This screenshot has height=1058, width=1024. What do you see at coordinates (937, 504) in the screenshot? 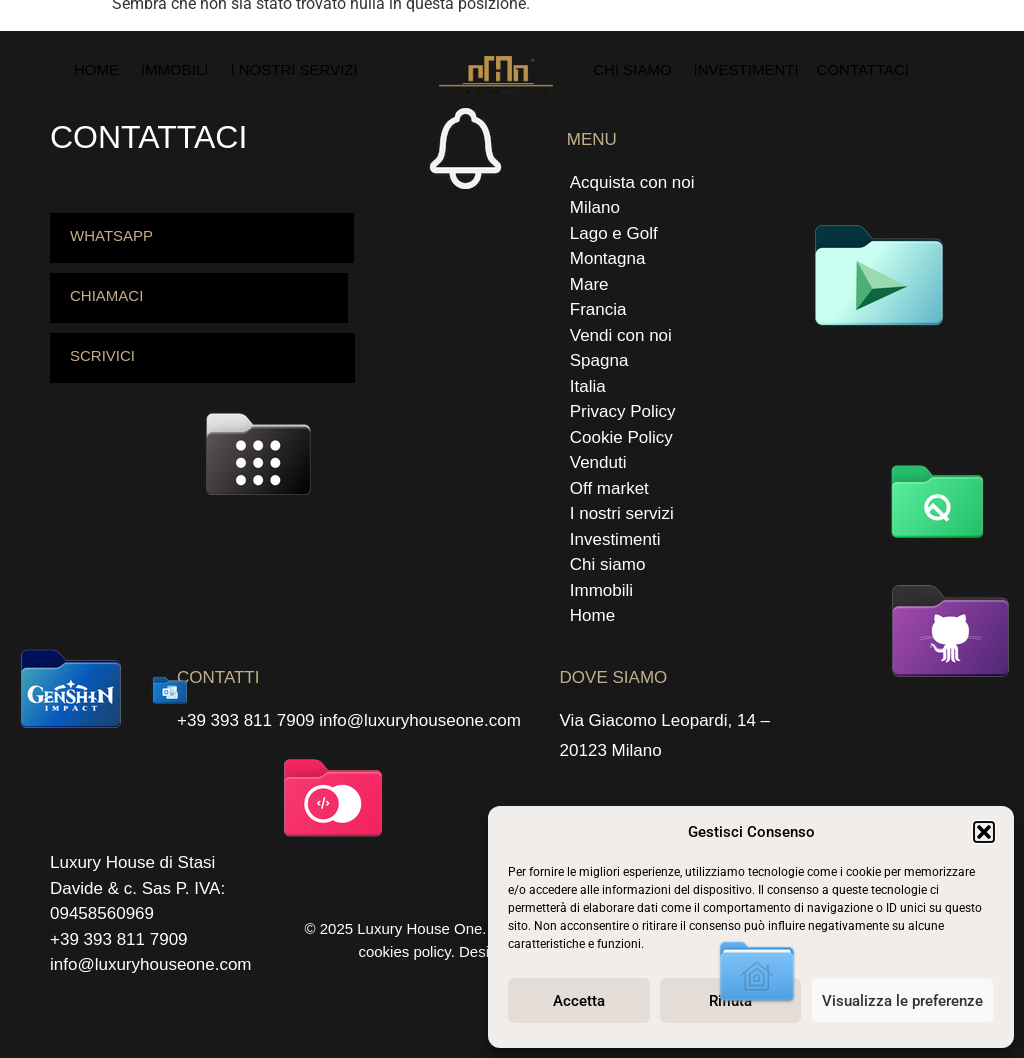
I see `open android 10 system folder` at bounding box center [937, 504].